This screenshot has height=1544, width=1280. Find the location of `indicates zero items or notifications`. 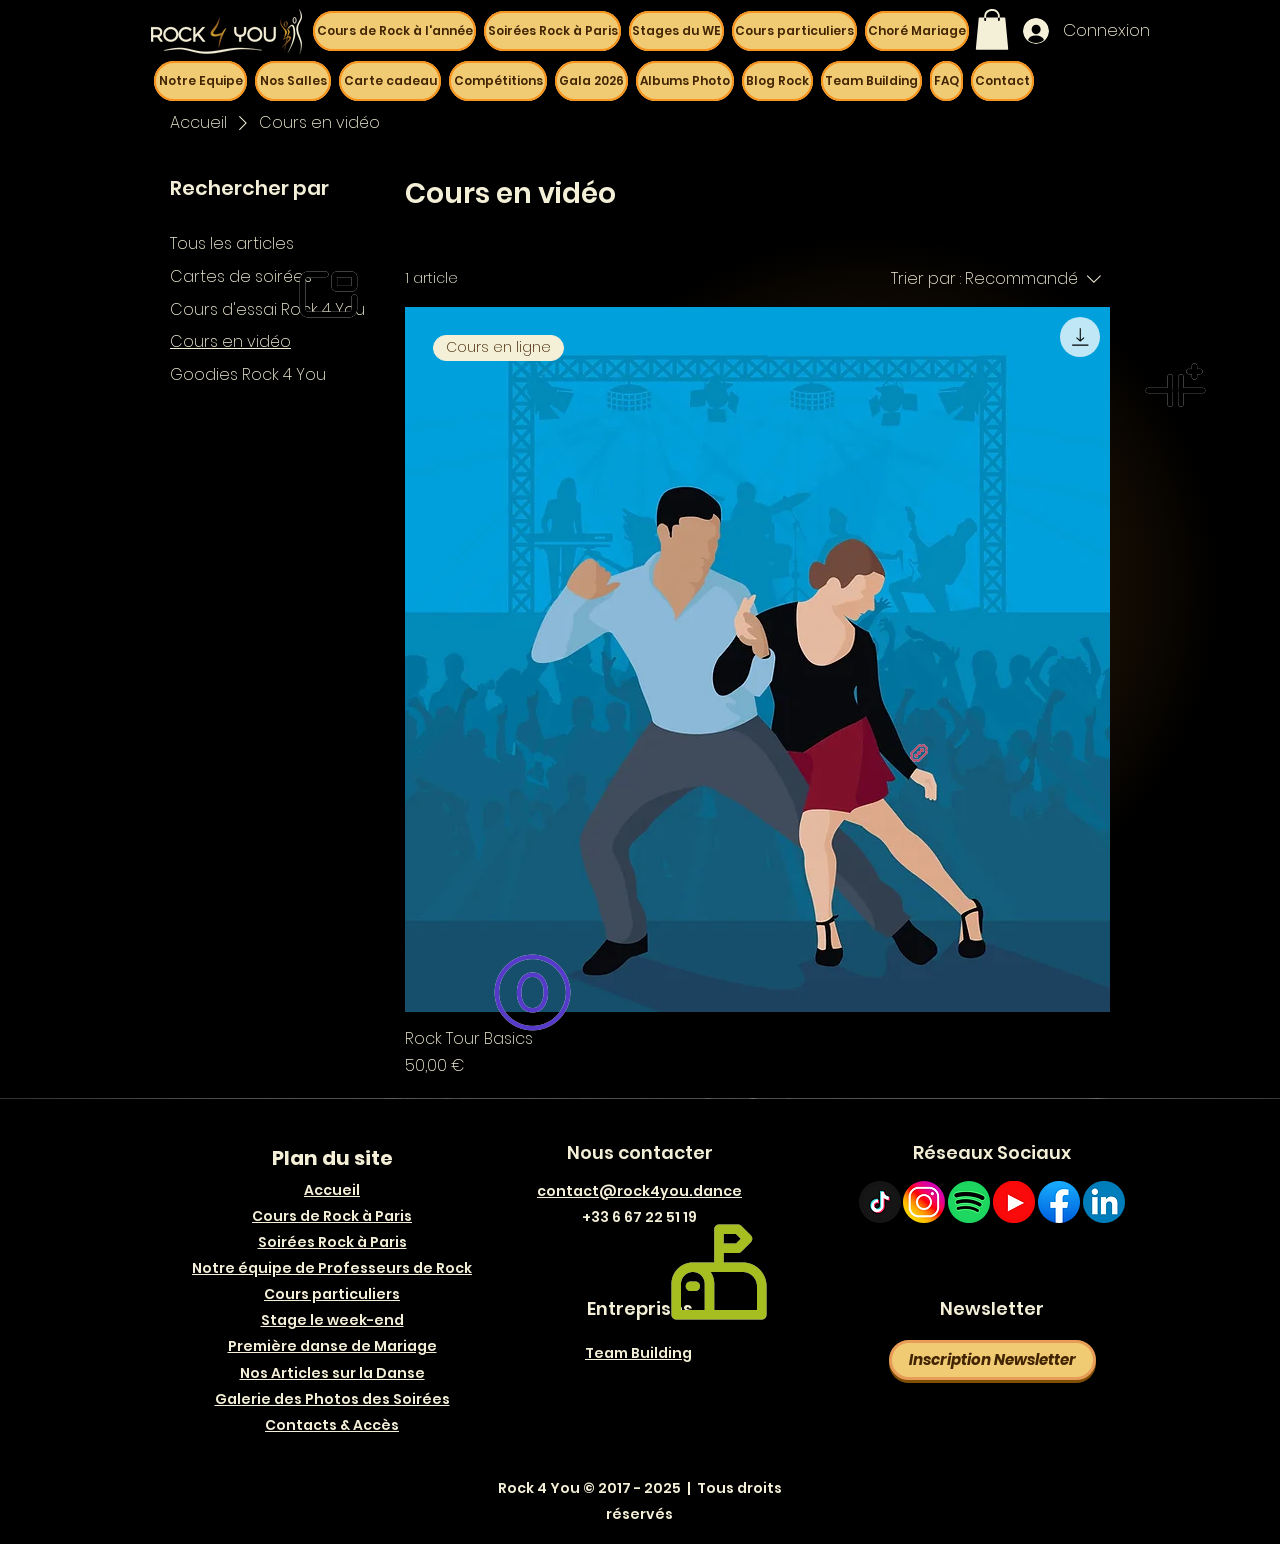

indicates zero items or notifications is located at coordinates (532, 992).